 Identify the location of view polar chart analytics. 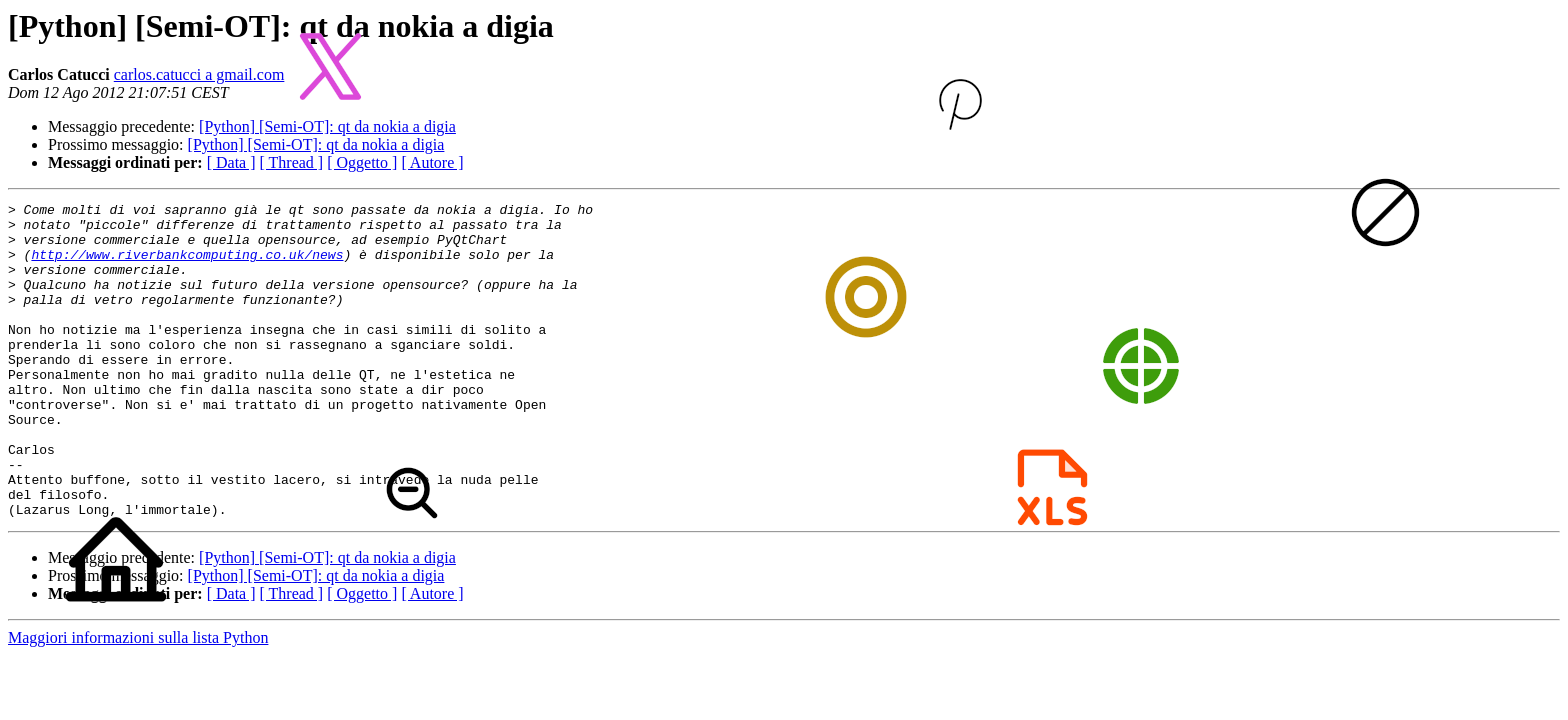
(1141, 366).